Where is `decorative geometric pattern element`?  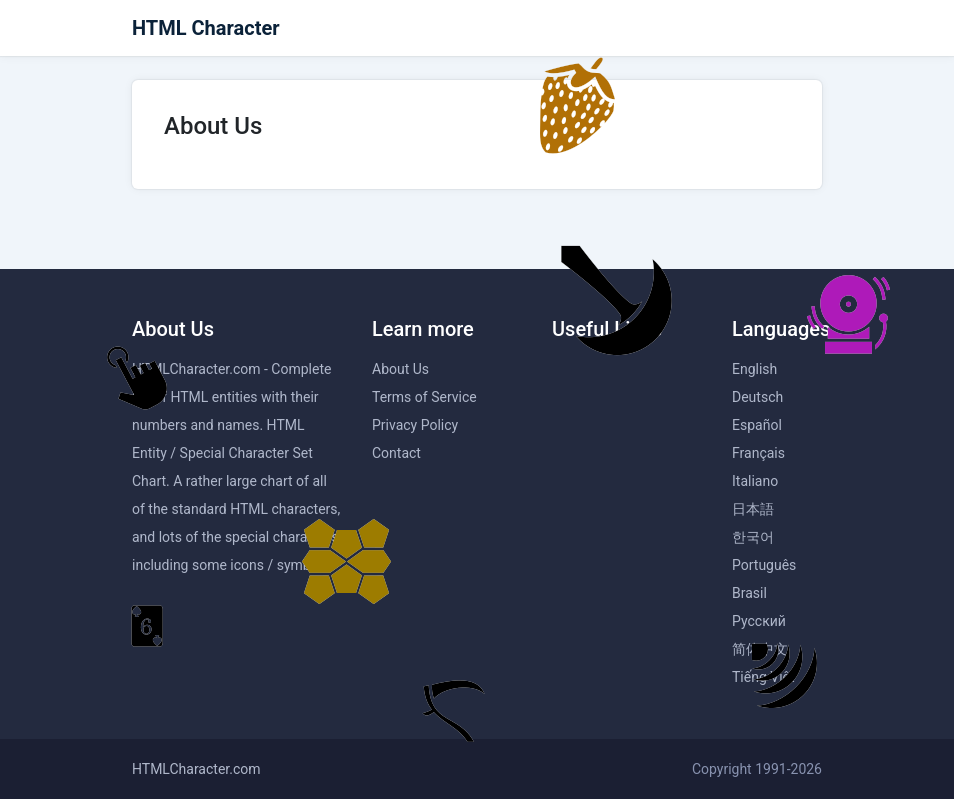
decorative geometric pattern element is located at coordinates (346, 561).